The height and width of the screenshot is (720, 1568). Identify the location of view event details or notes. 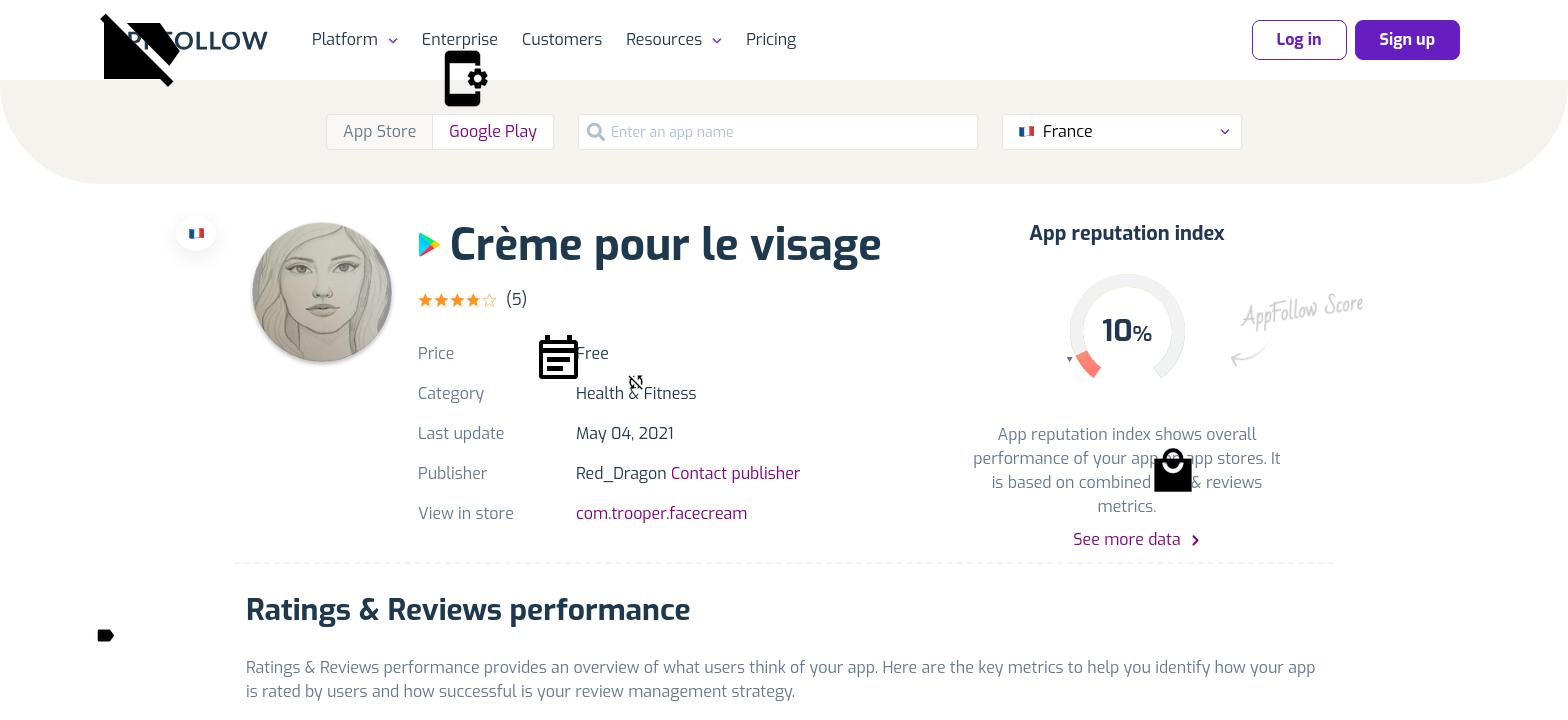
(558, 359).